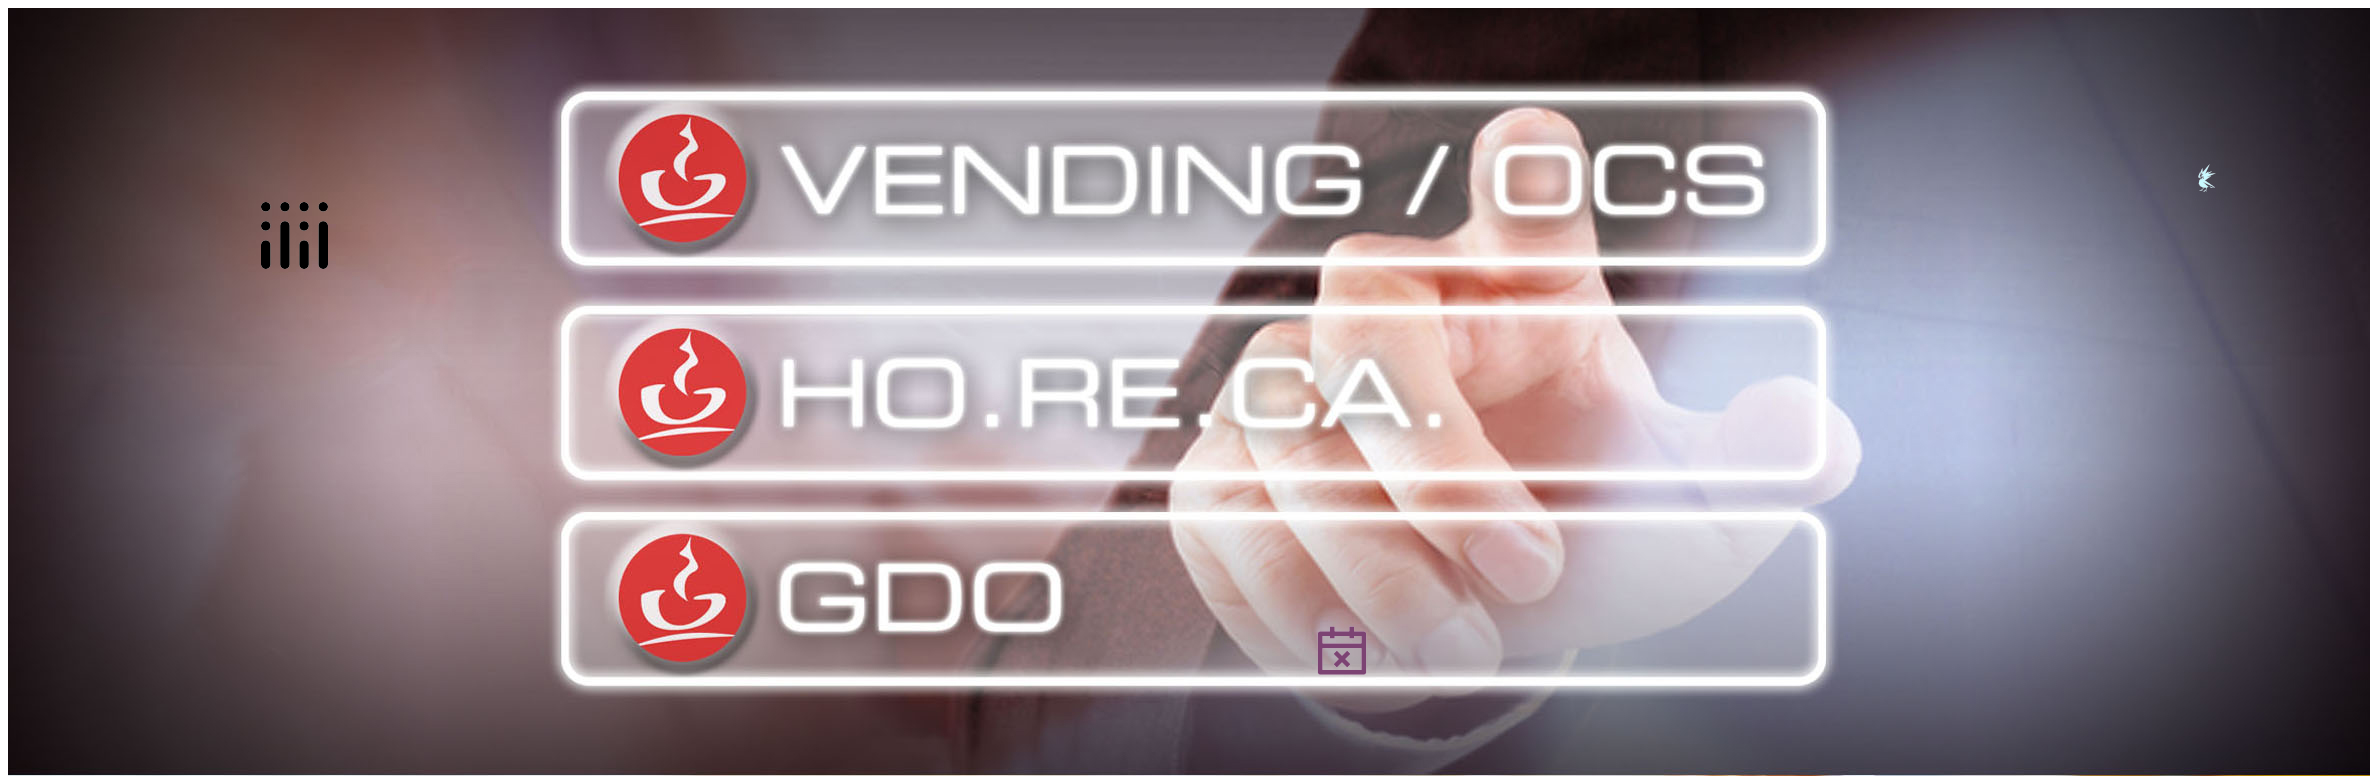 The height and width of the screenshot is (784, 2370). Describe the element at coordinates (1342, 653) in the screenshot. I see `cancel or delete a scheduled event` at that location.